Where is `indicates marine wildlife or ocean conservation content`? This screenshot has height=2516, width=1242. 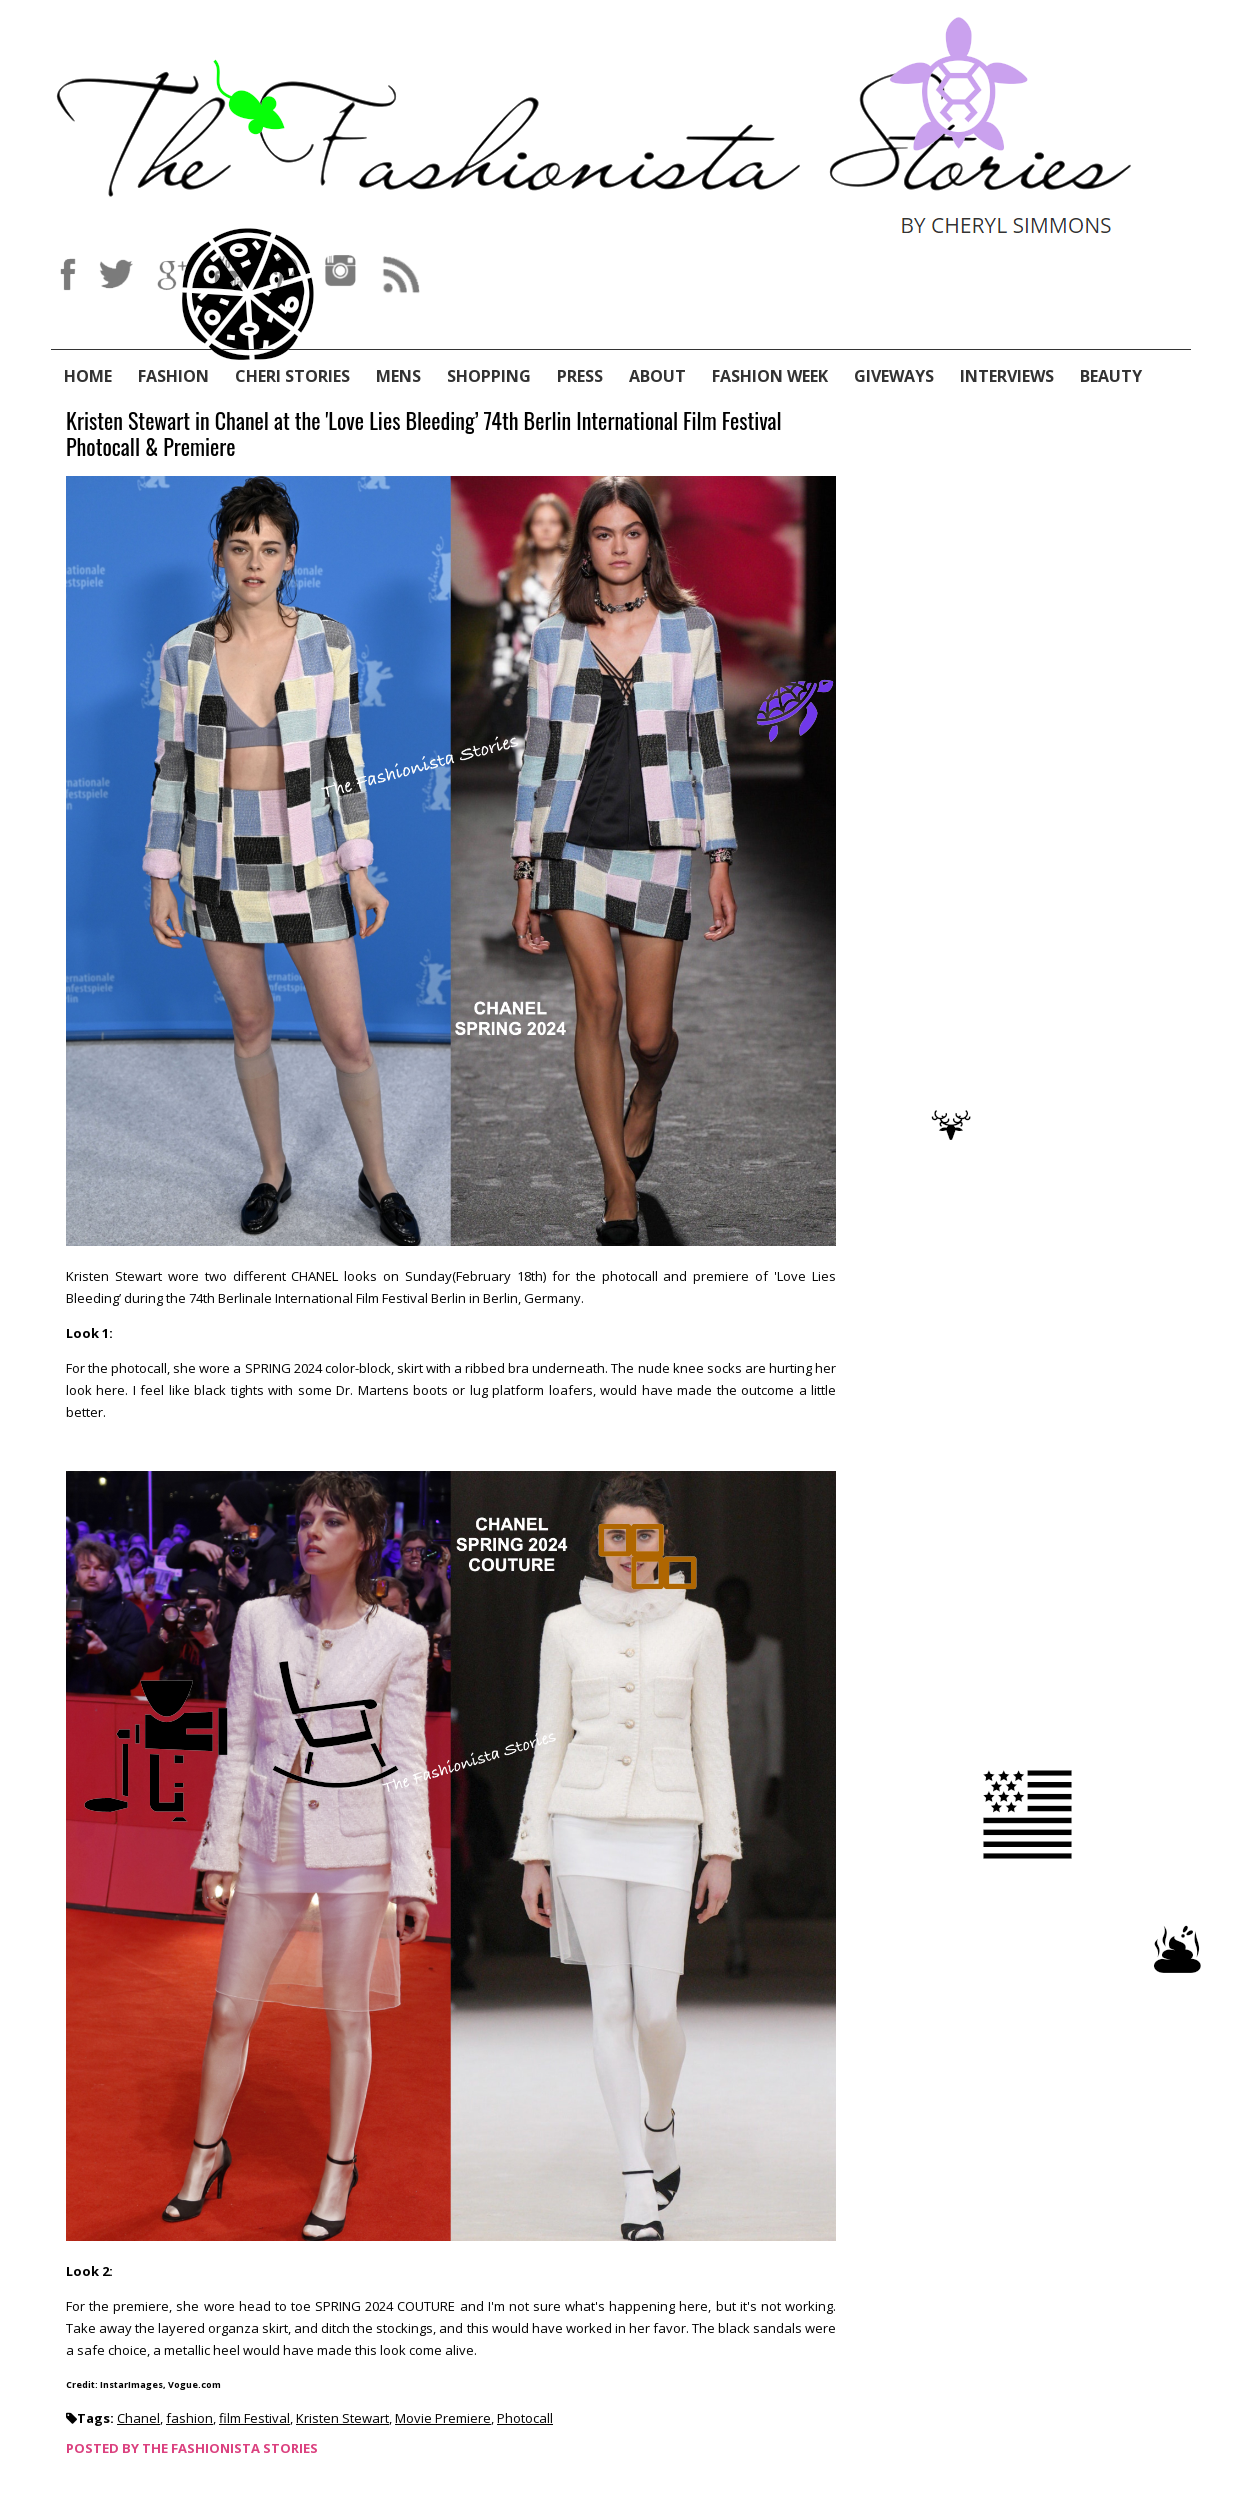
indicates marine wildlife or ocean conservation content is located at coordinates (795, 711).